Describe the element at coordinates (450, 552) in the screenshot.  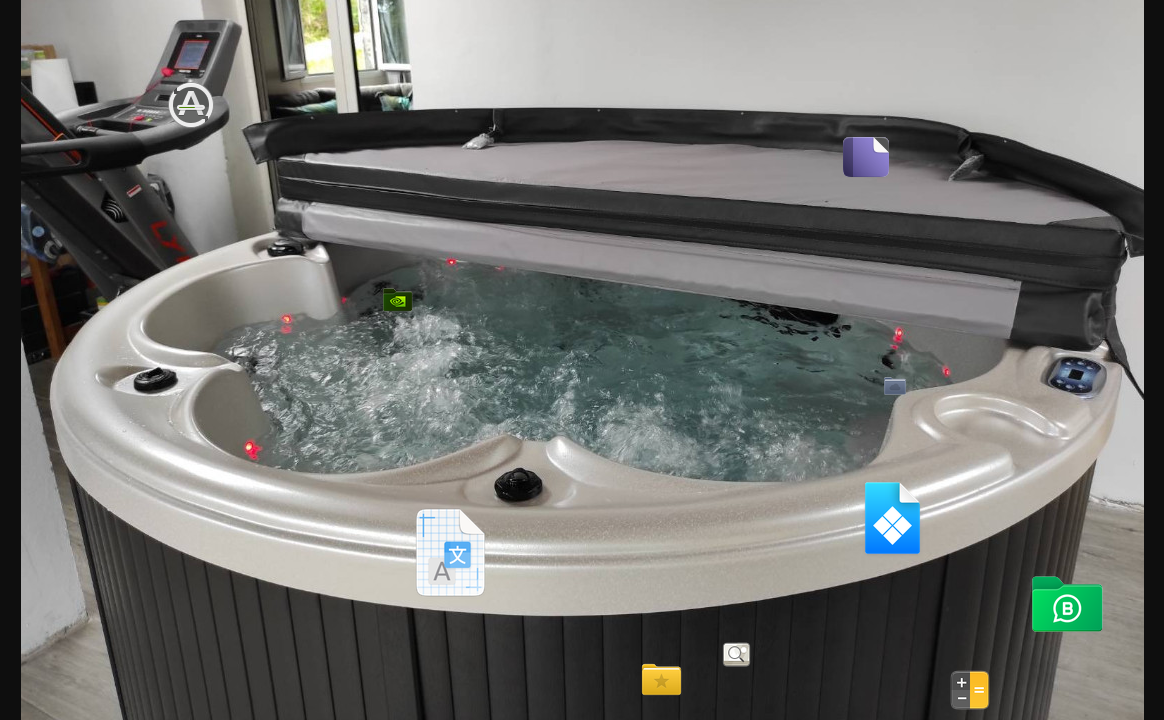
I see `a gettext translation template file (.pot)` at that location.